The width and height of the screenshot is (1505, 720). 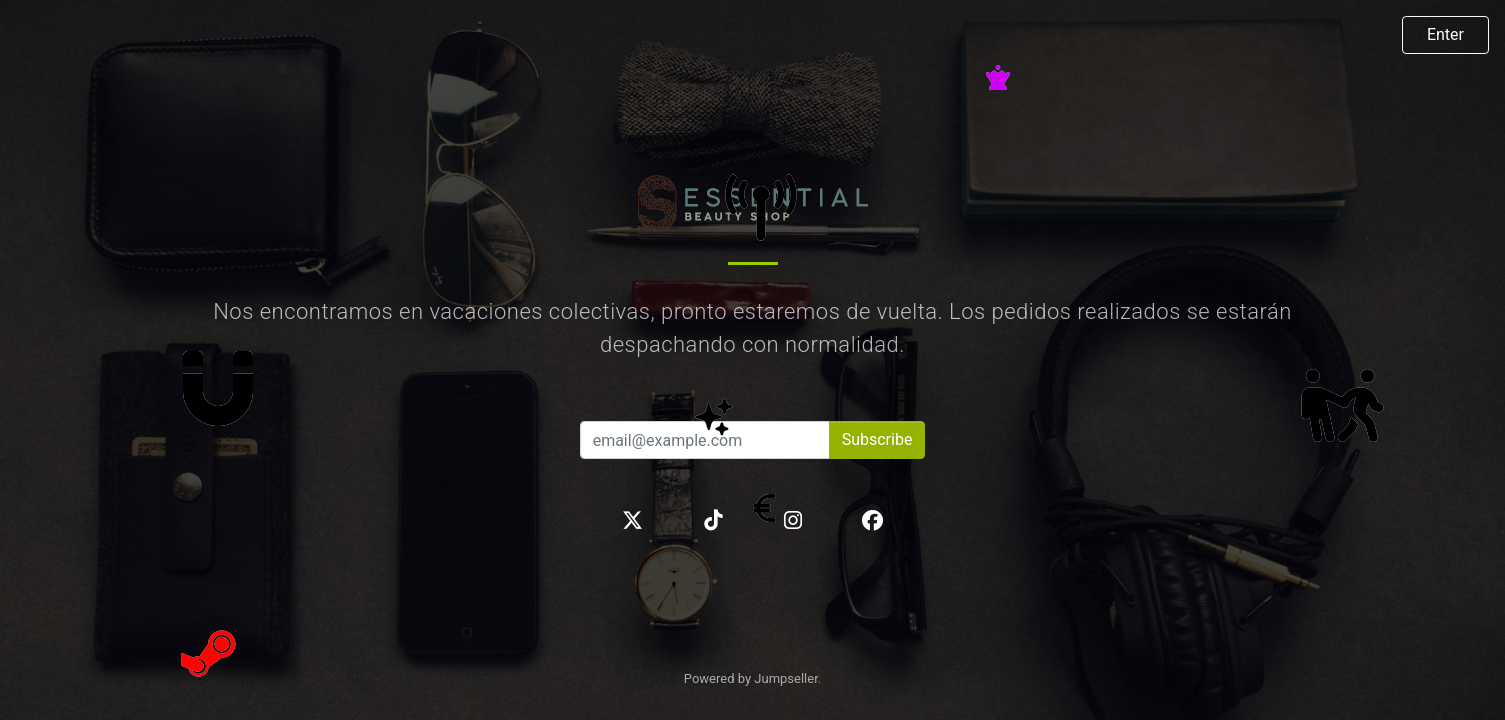 What do you see at coordinates (218, 386) in the screenshot?
I see `attract or pull related items together` at bounding box center [218, 386].